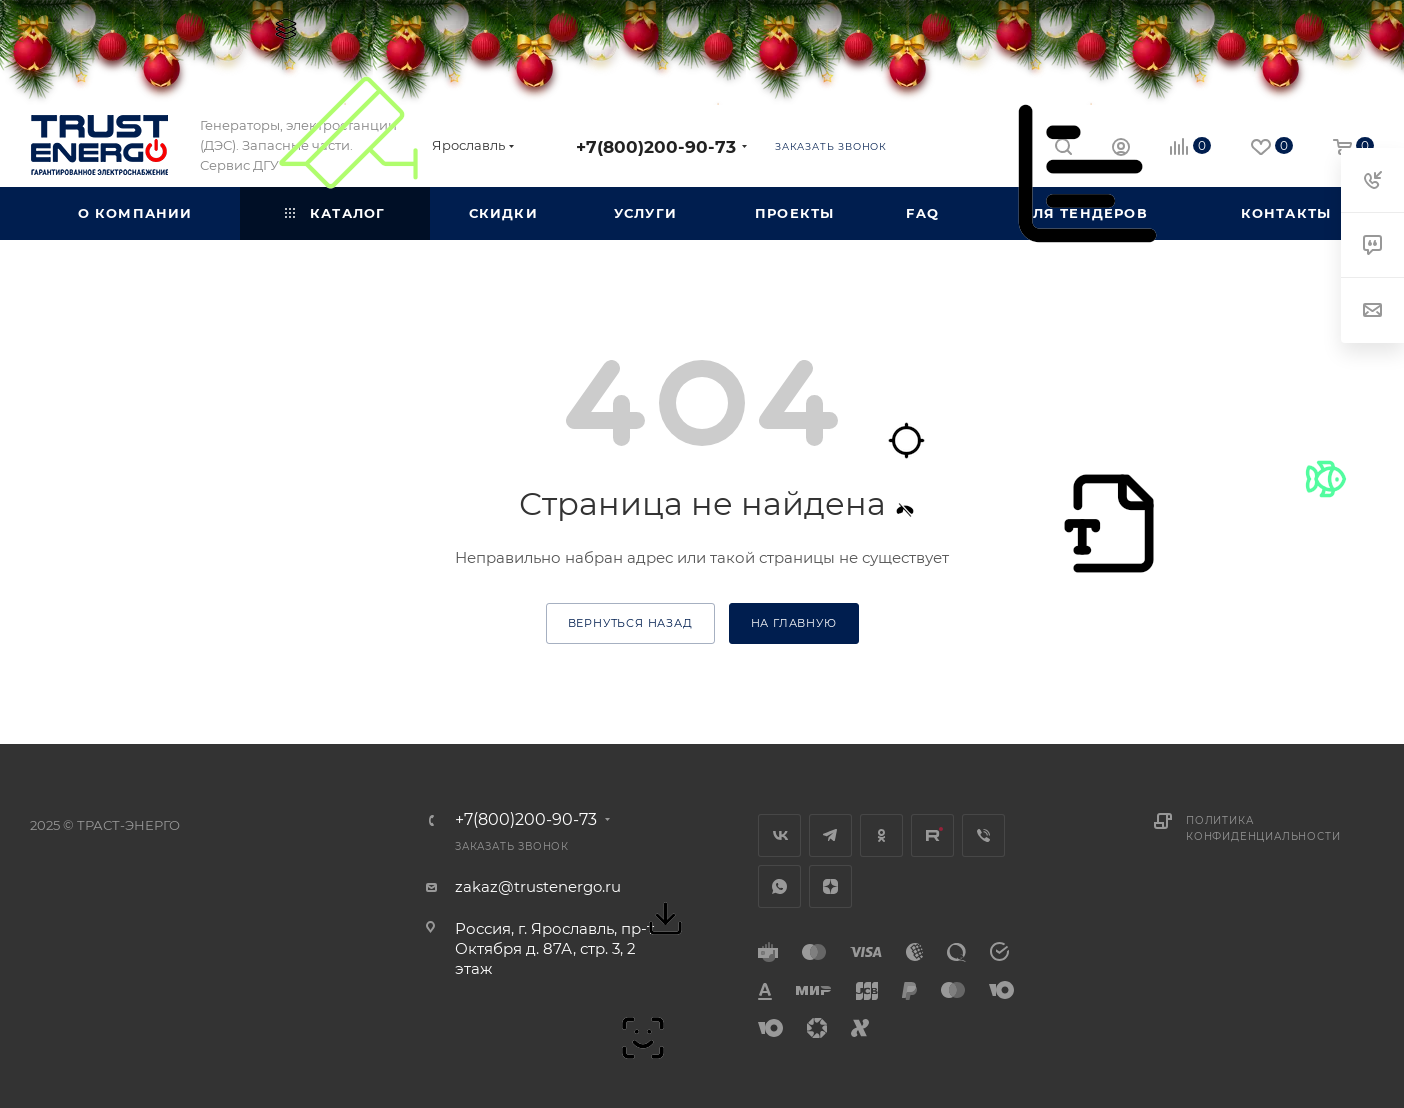 Image resolution: width=1404 pixels, height=1108 pixels. What do you see at coordinates (286, 29) in the screenshot?
I see `toggle layer visibility in an editor` at bounding box center [286, 29].